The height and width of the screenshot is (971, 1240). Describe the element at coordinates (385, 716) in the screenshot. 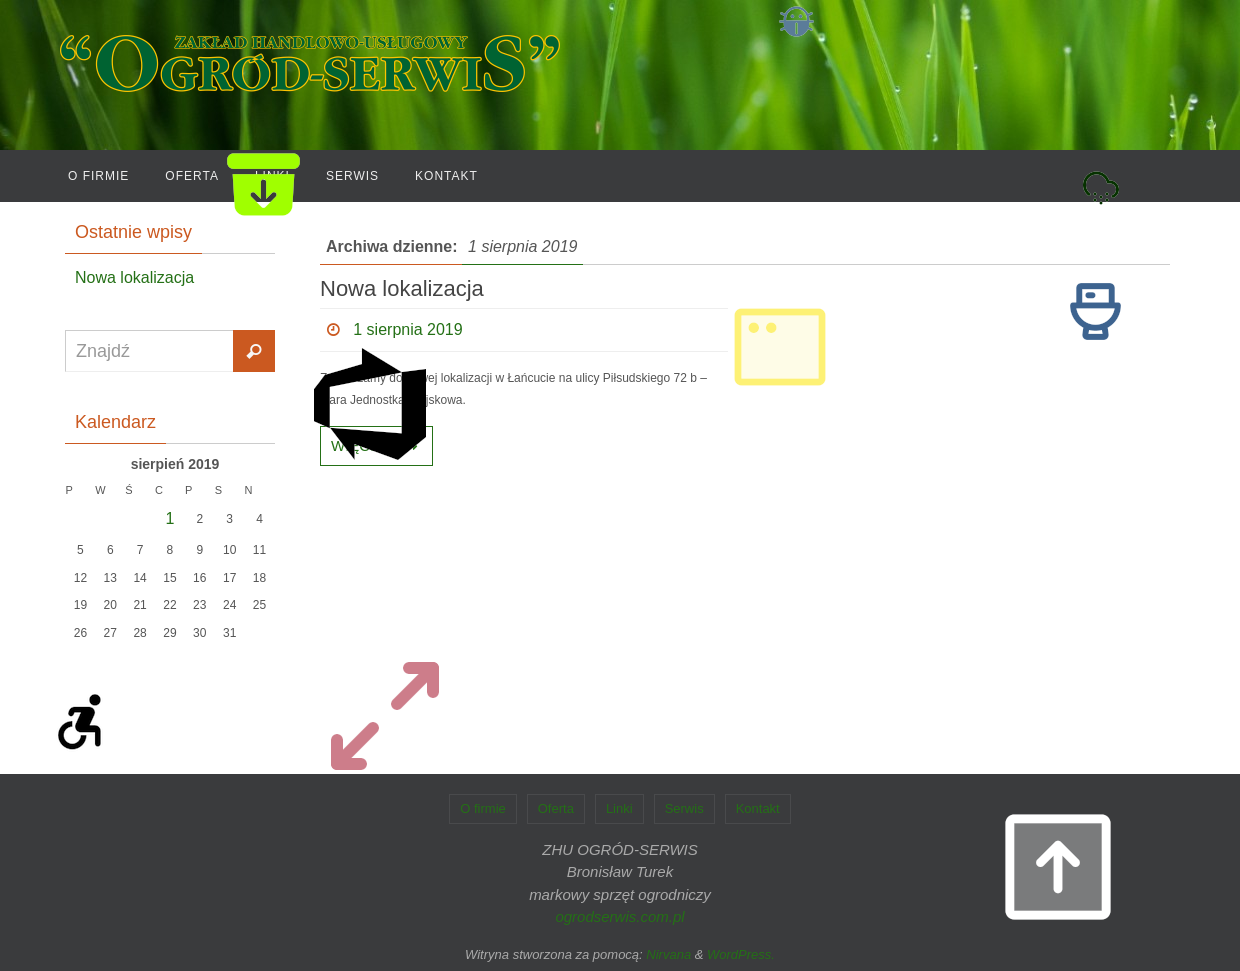

I see `expand to fullscreen mode` at that location.